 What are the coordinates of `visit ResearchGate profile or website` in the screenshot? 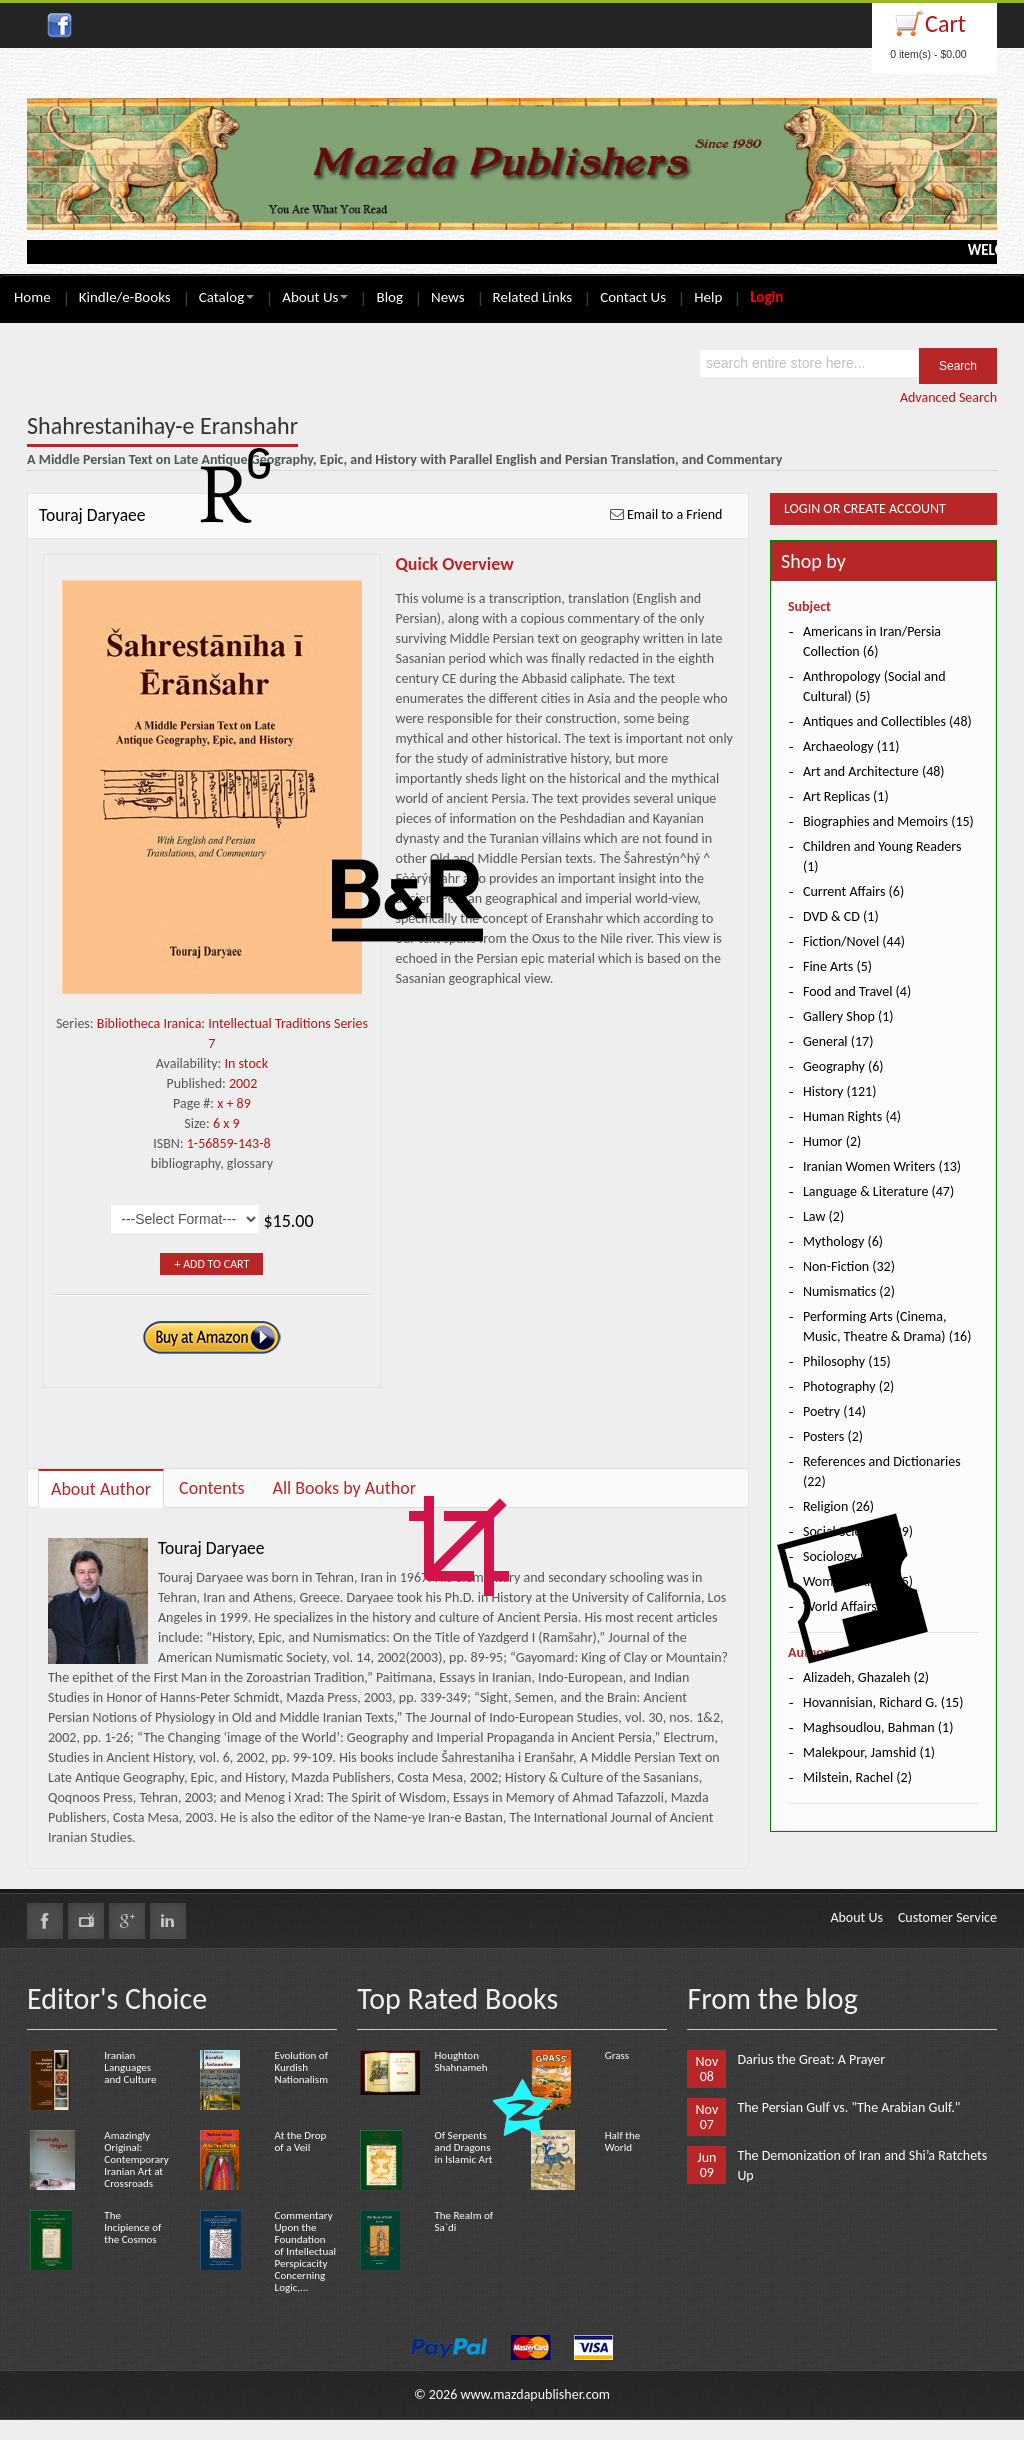 It's located at (235, 485).